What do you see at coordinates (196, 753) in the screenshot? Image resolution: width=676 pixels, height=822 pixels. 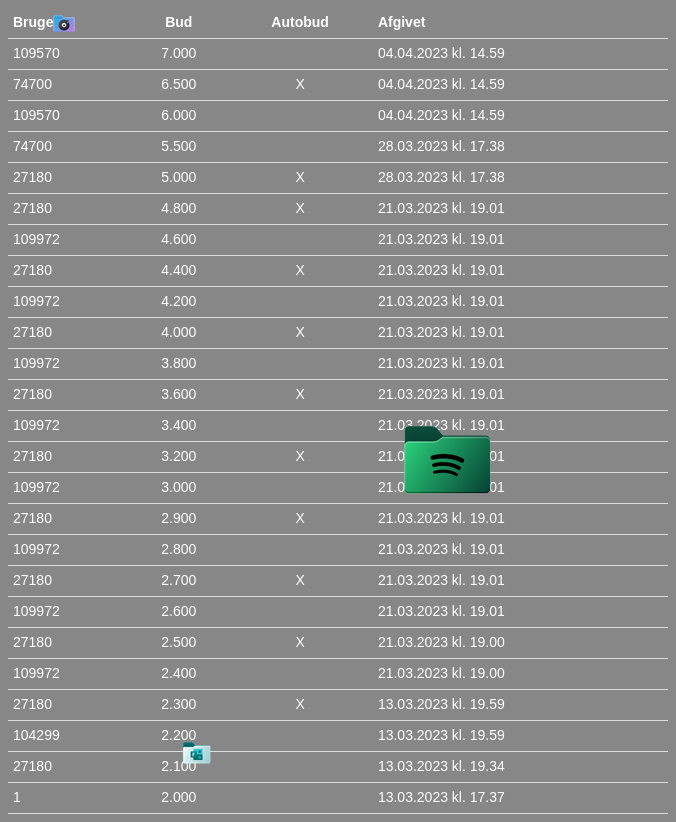 I see `folder containing Microsoft Forms files` at bounding box center [196, 753].